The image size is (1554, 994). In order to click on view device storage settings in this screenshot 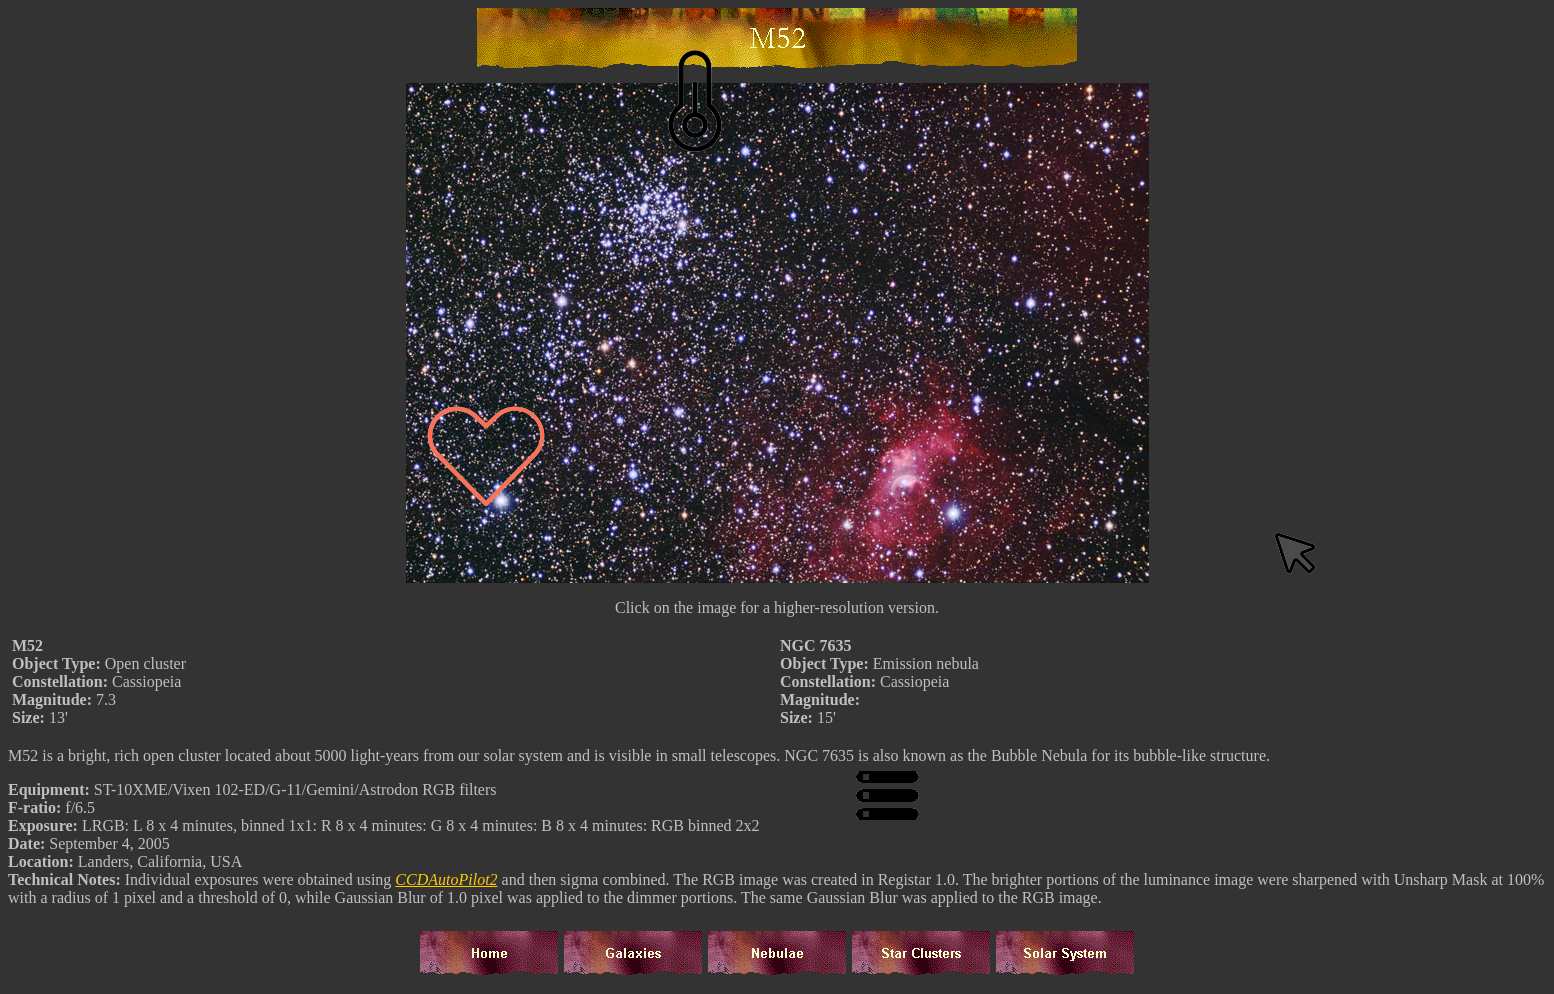, I will do `click(887, 795)`.